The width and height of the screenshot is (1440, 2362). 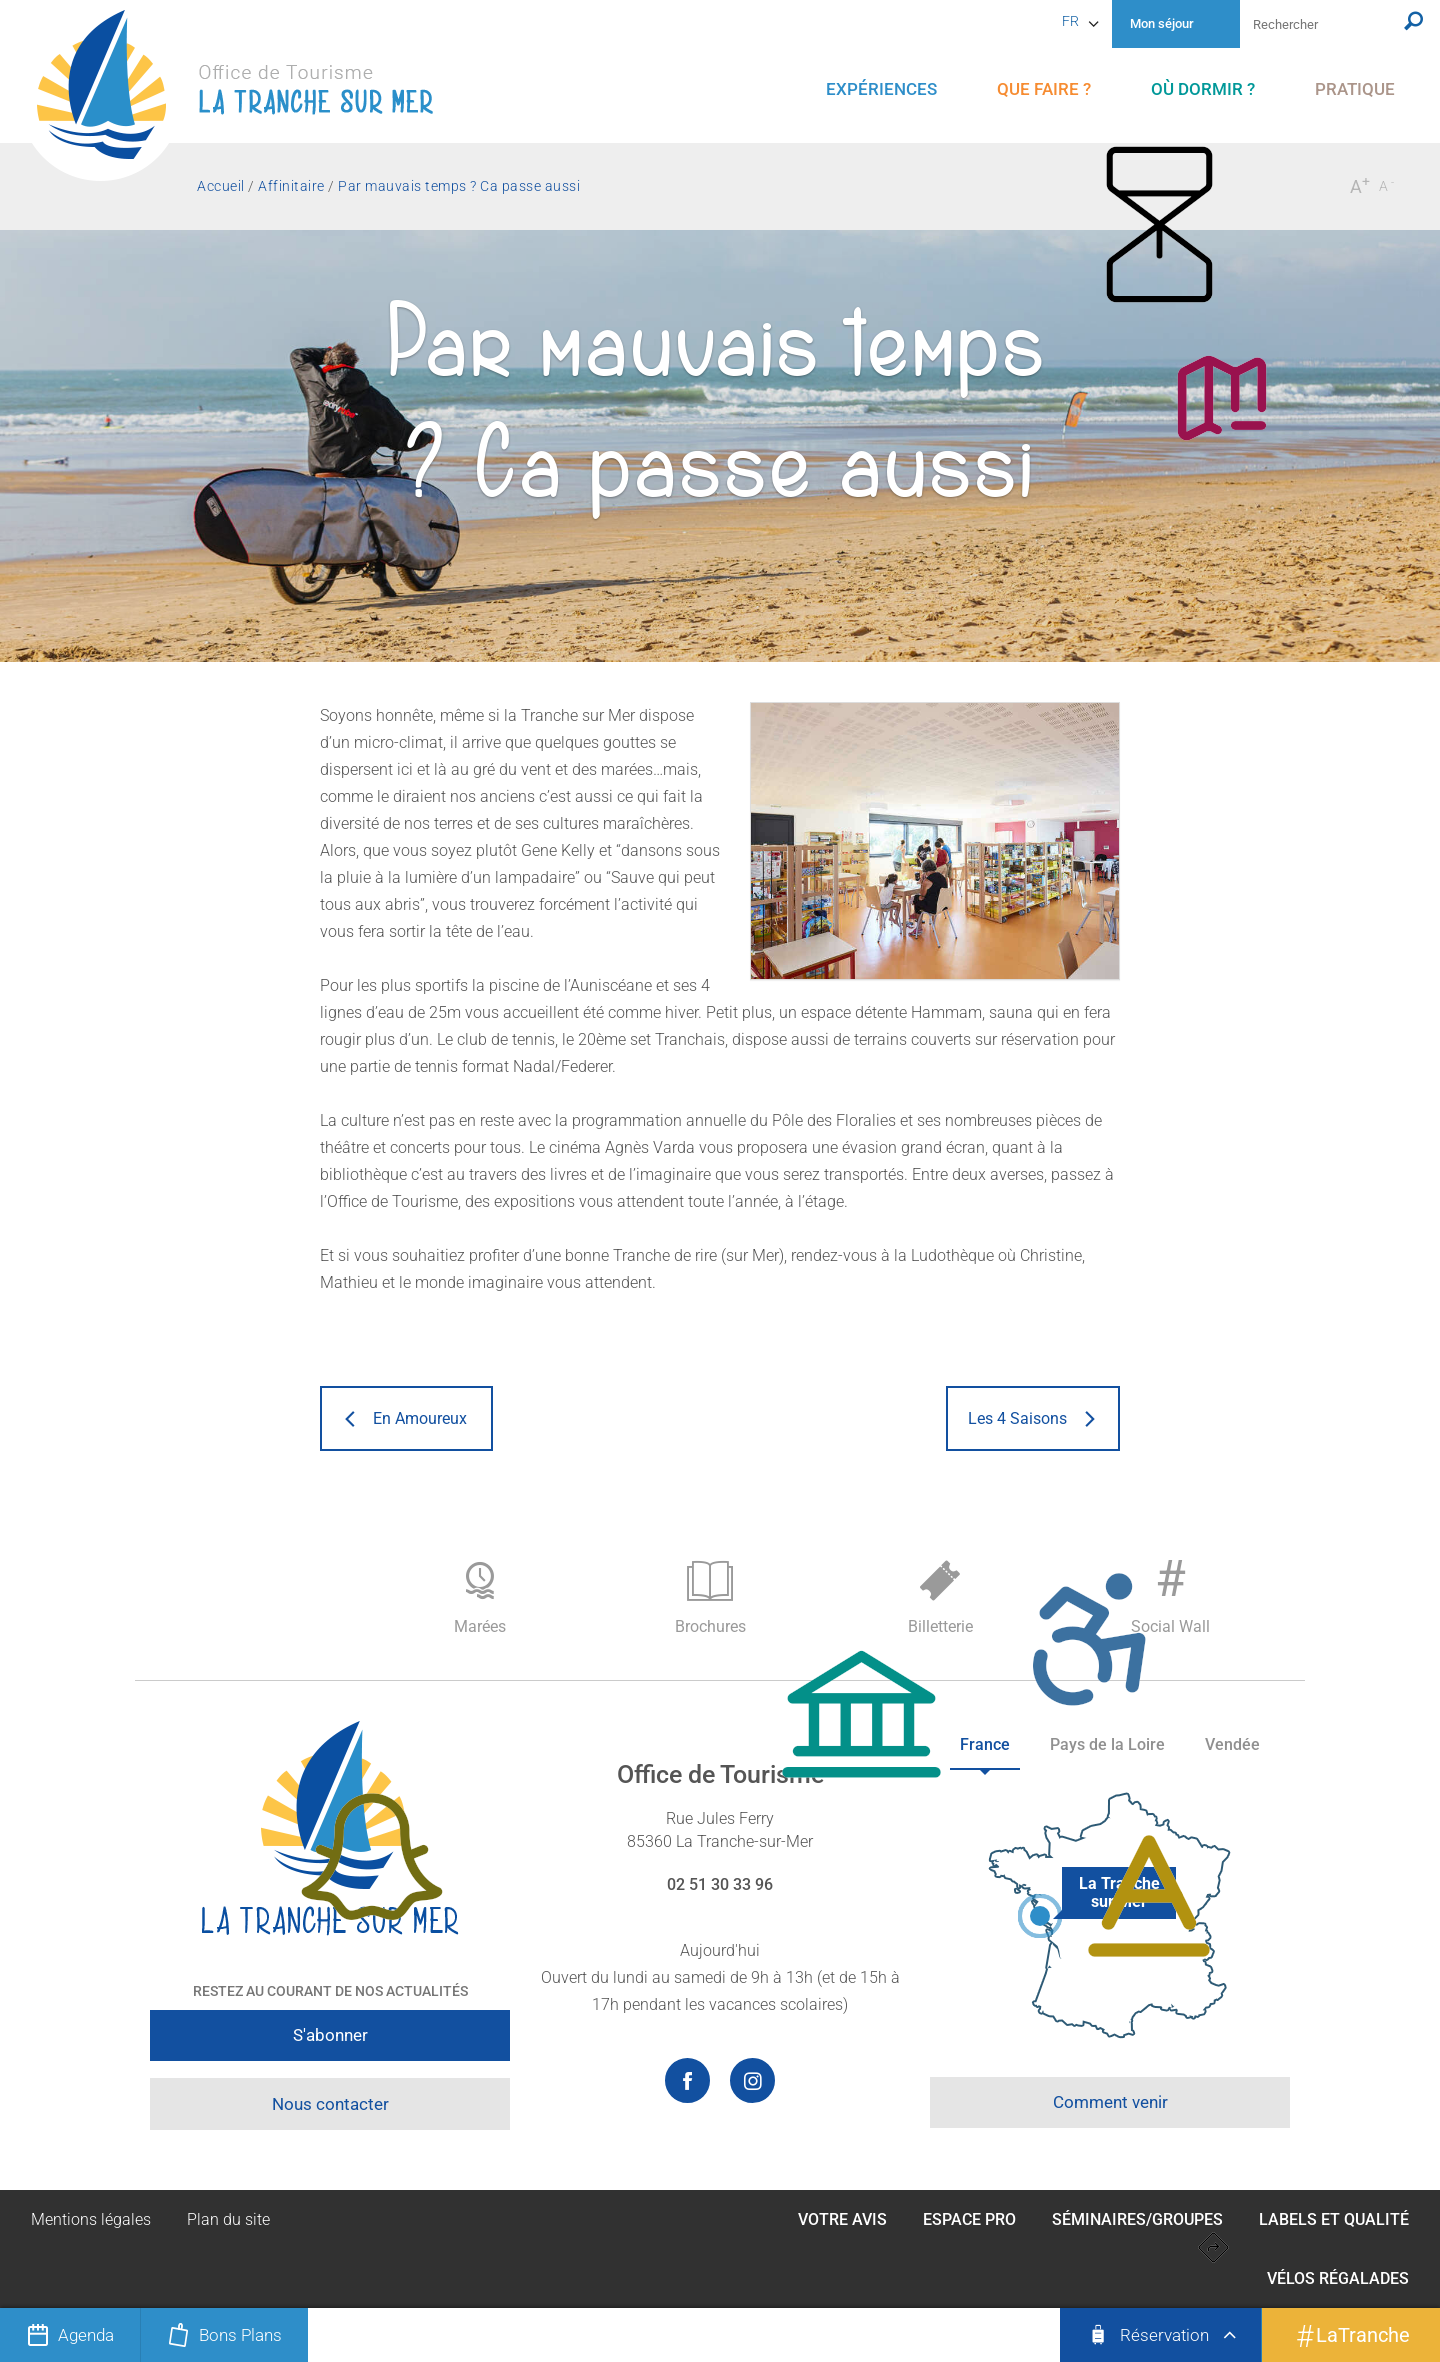 What do you see at coordinates (1159, 224) in the screenshot?
I see `indicates a process is in progress` at bounding box center [1159, 224].